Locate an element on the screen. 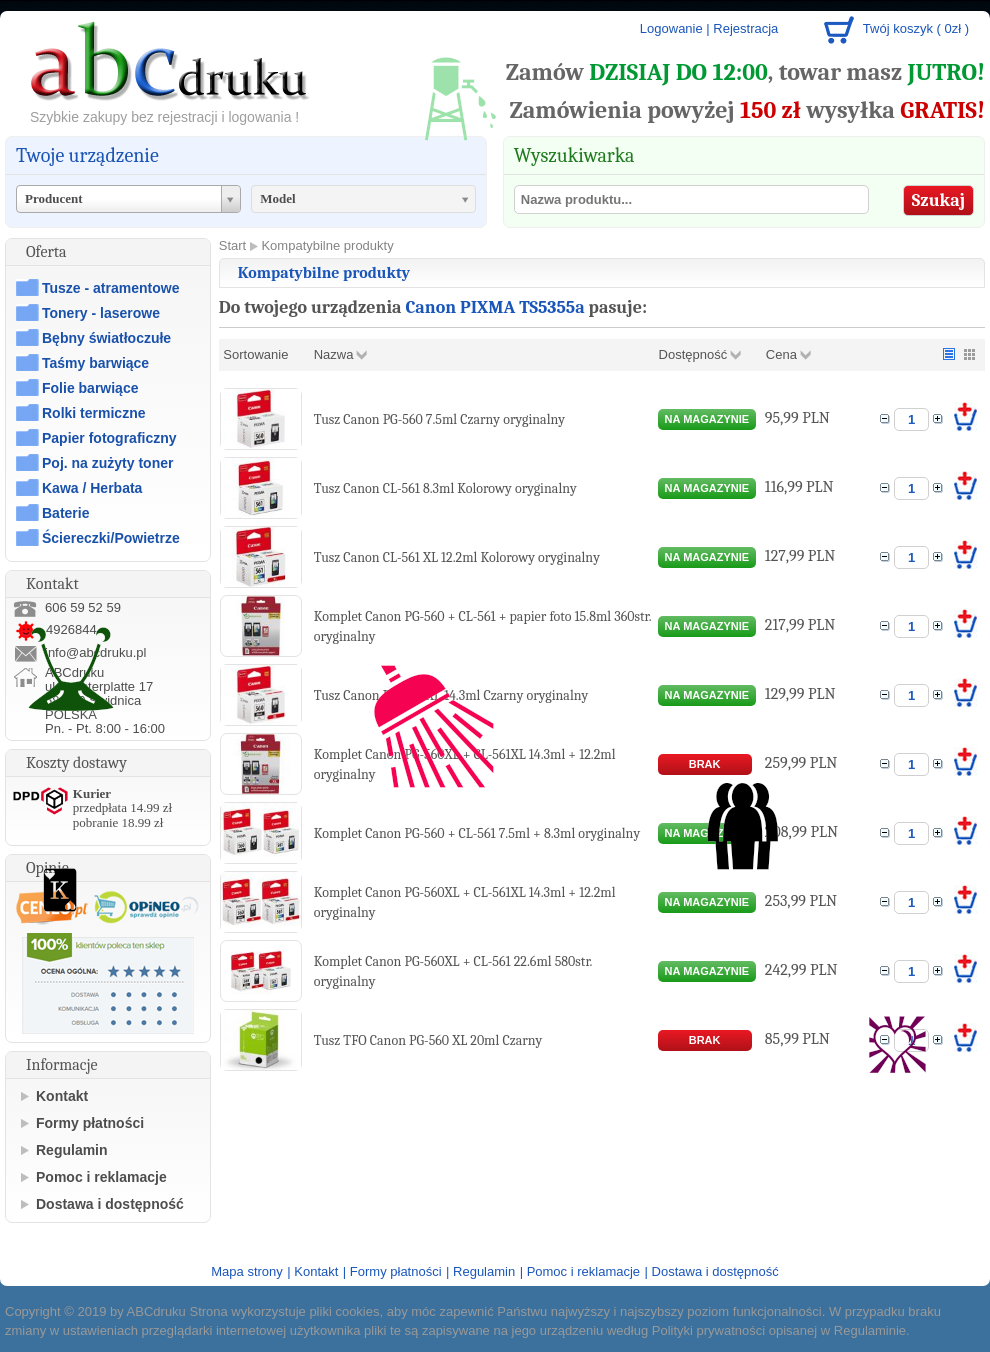 The width and height of the screenshot is (990, 1352). indicates bathroom or shower facilities available is located at coordinates (432, 726).